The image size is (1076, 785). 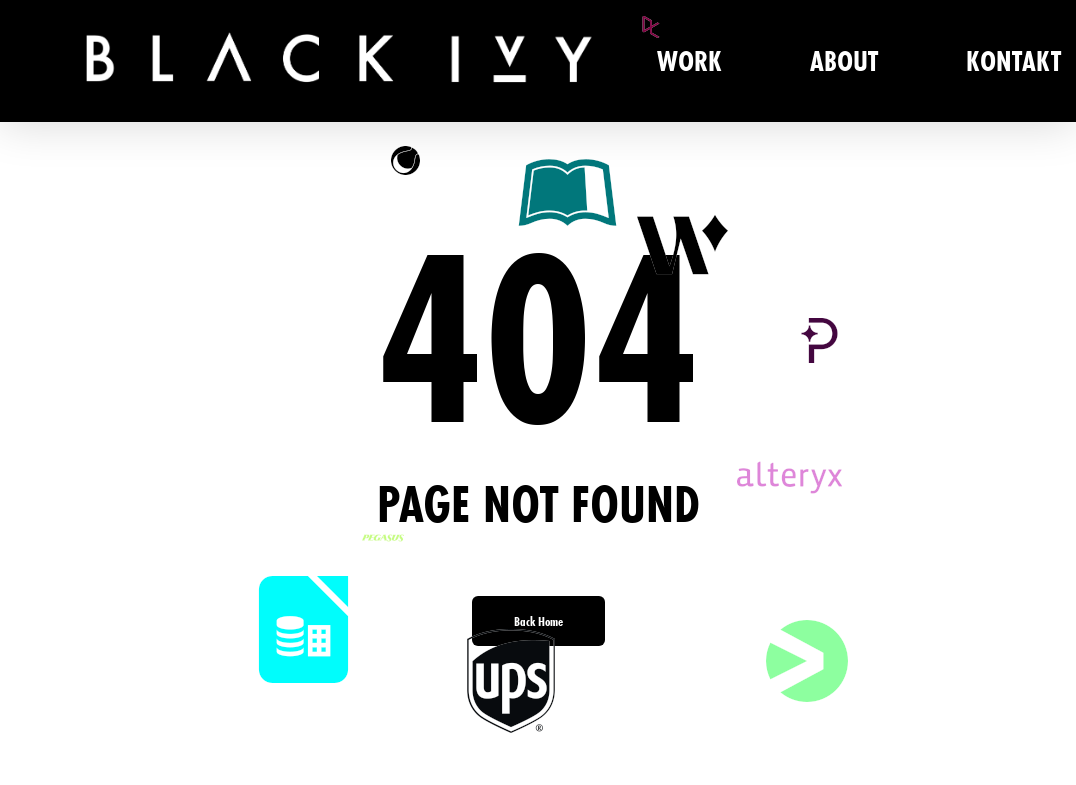 What do you see at coordinates (303, 629) in the screenshot?
I see `open LibreOffice Base database application` at bounding box center [303, 629].